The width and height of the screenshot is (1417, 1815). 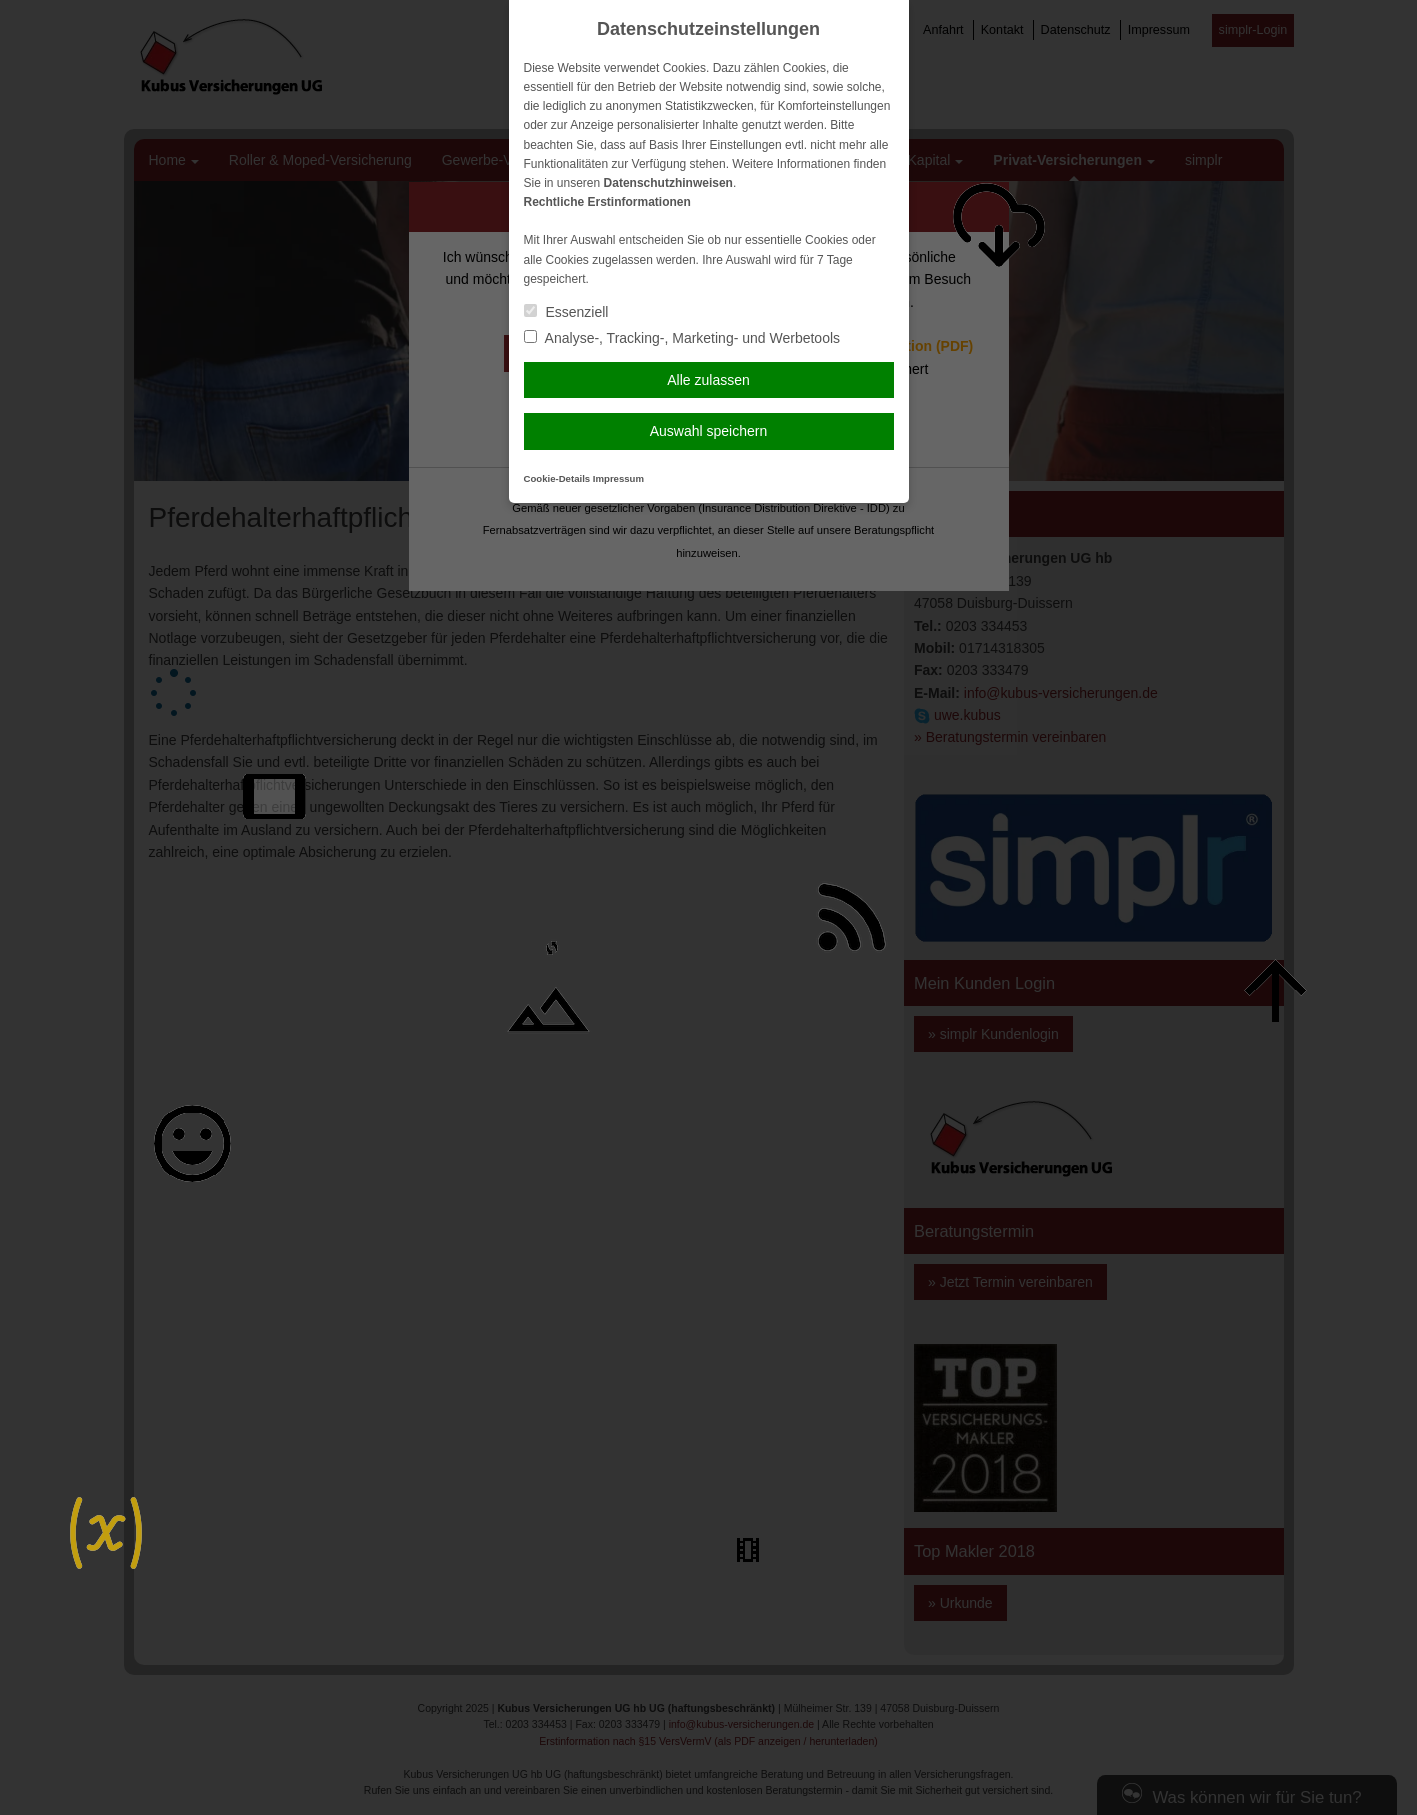 I want to click on download file from cloud storage, so click(x=999, y=225).